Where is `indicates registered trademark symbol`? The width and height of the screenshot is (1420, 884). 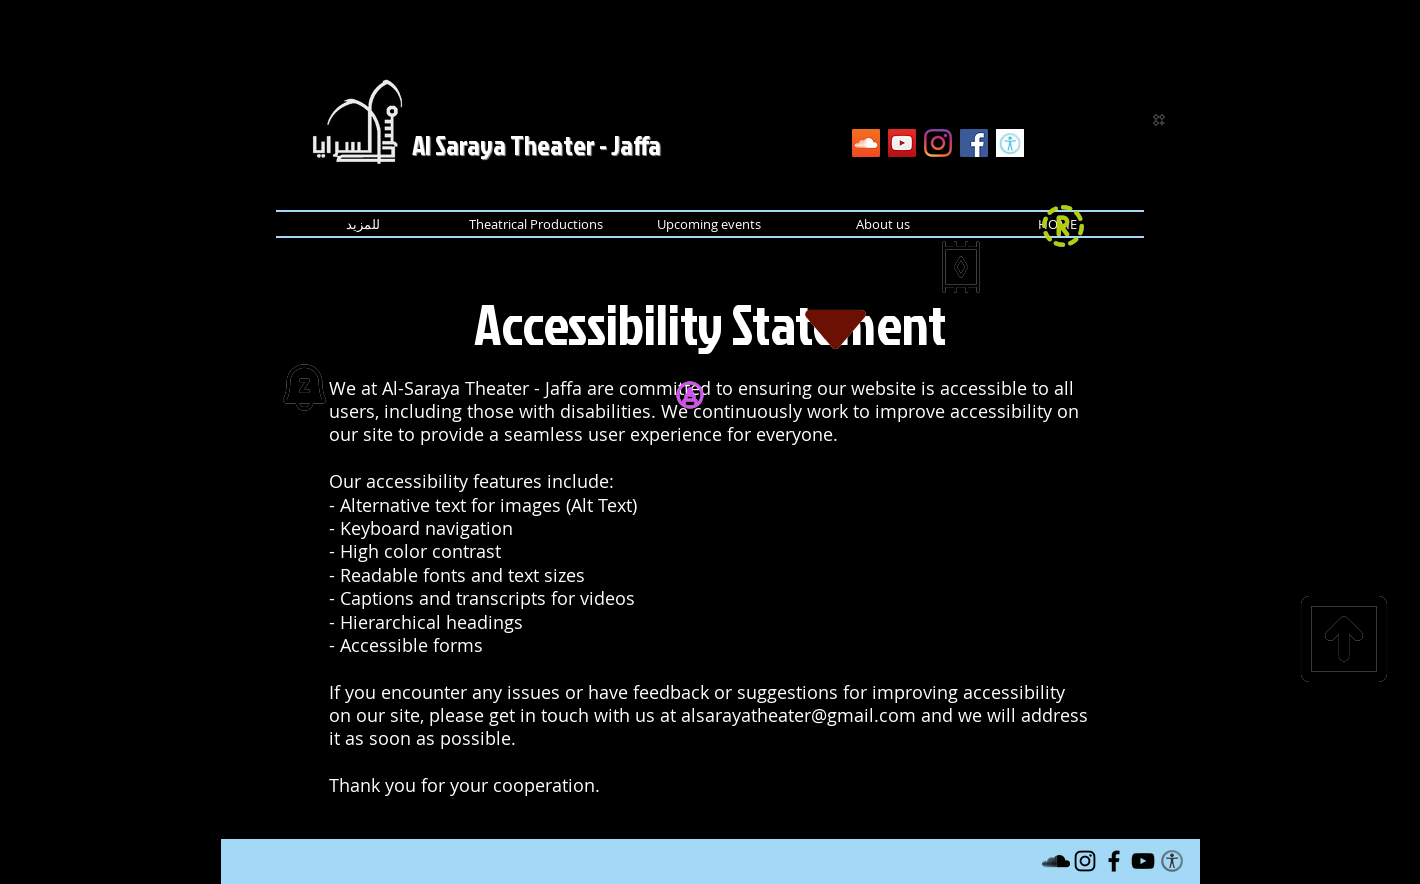 indicates registered trademark symbol is located at coordinates (1063, 226).